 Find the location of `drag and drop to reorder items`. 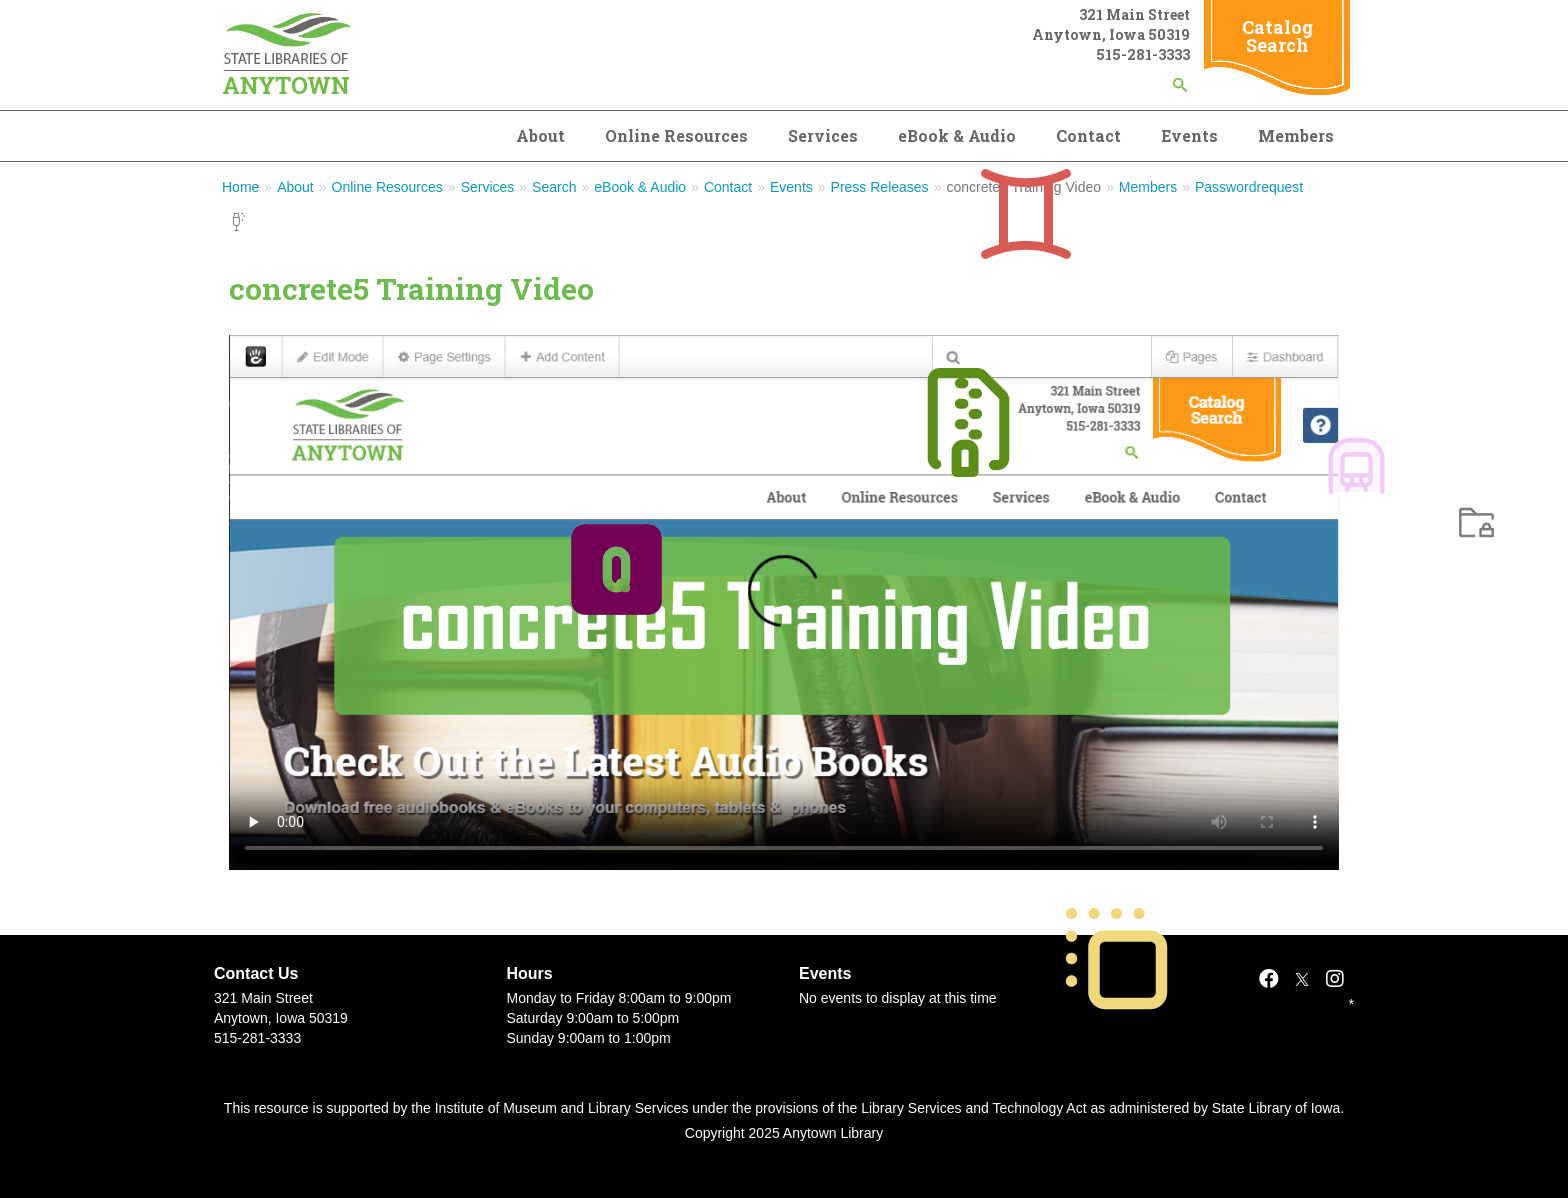

drag and drop to reorder items is located at coordinates (1116, 958).